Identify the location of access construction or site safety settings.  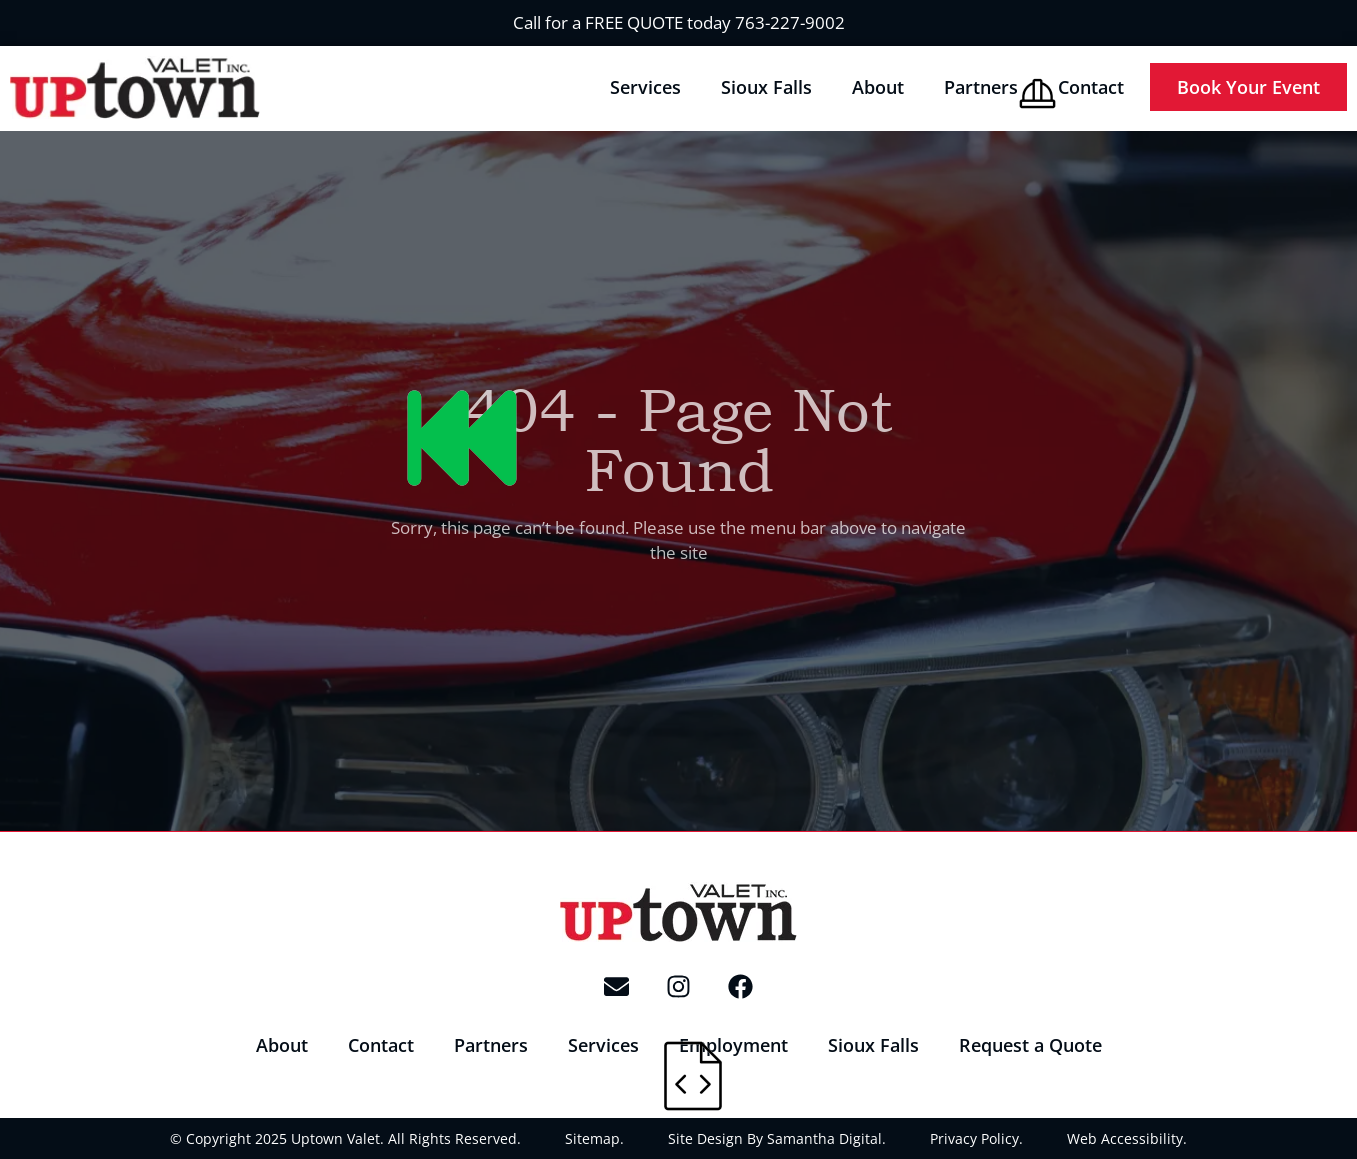
(1037, 95).